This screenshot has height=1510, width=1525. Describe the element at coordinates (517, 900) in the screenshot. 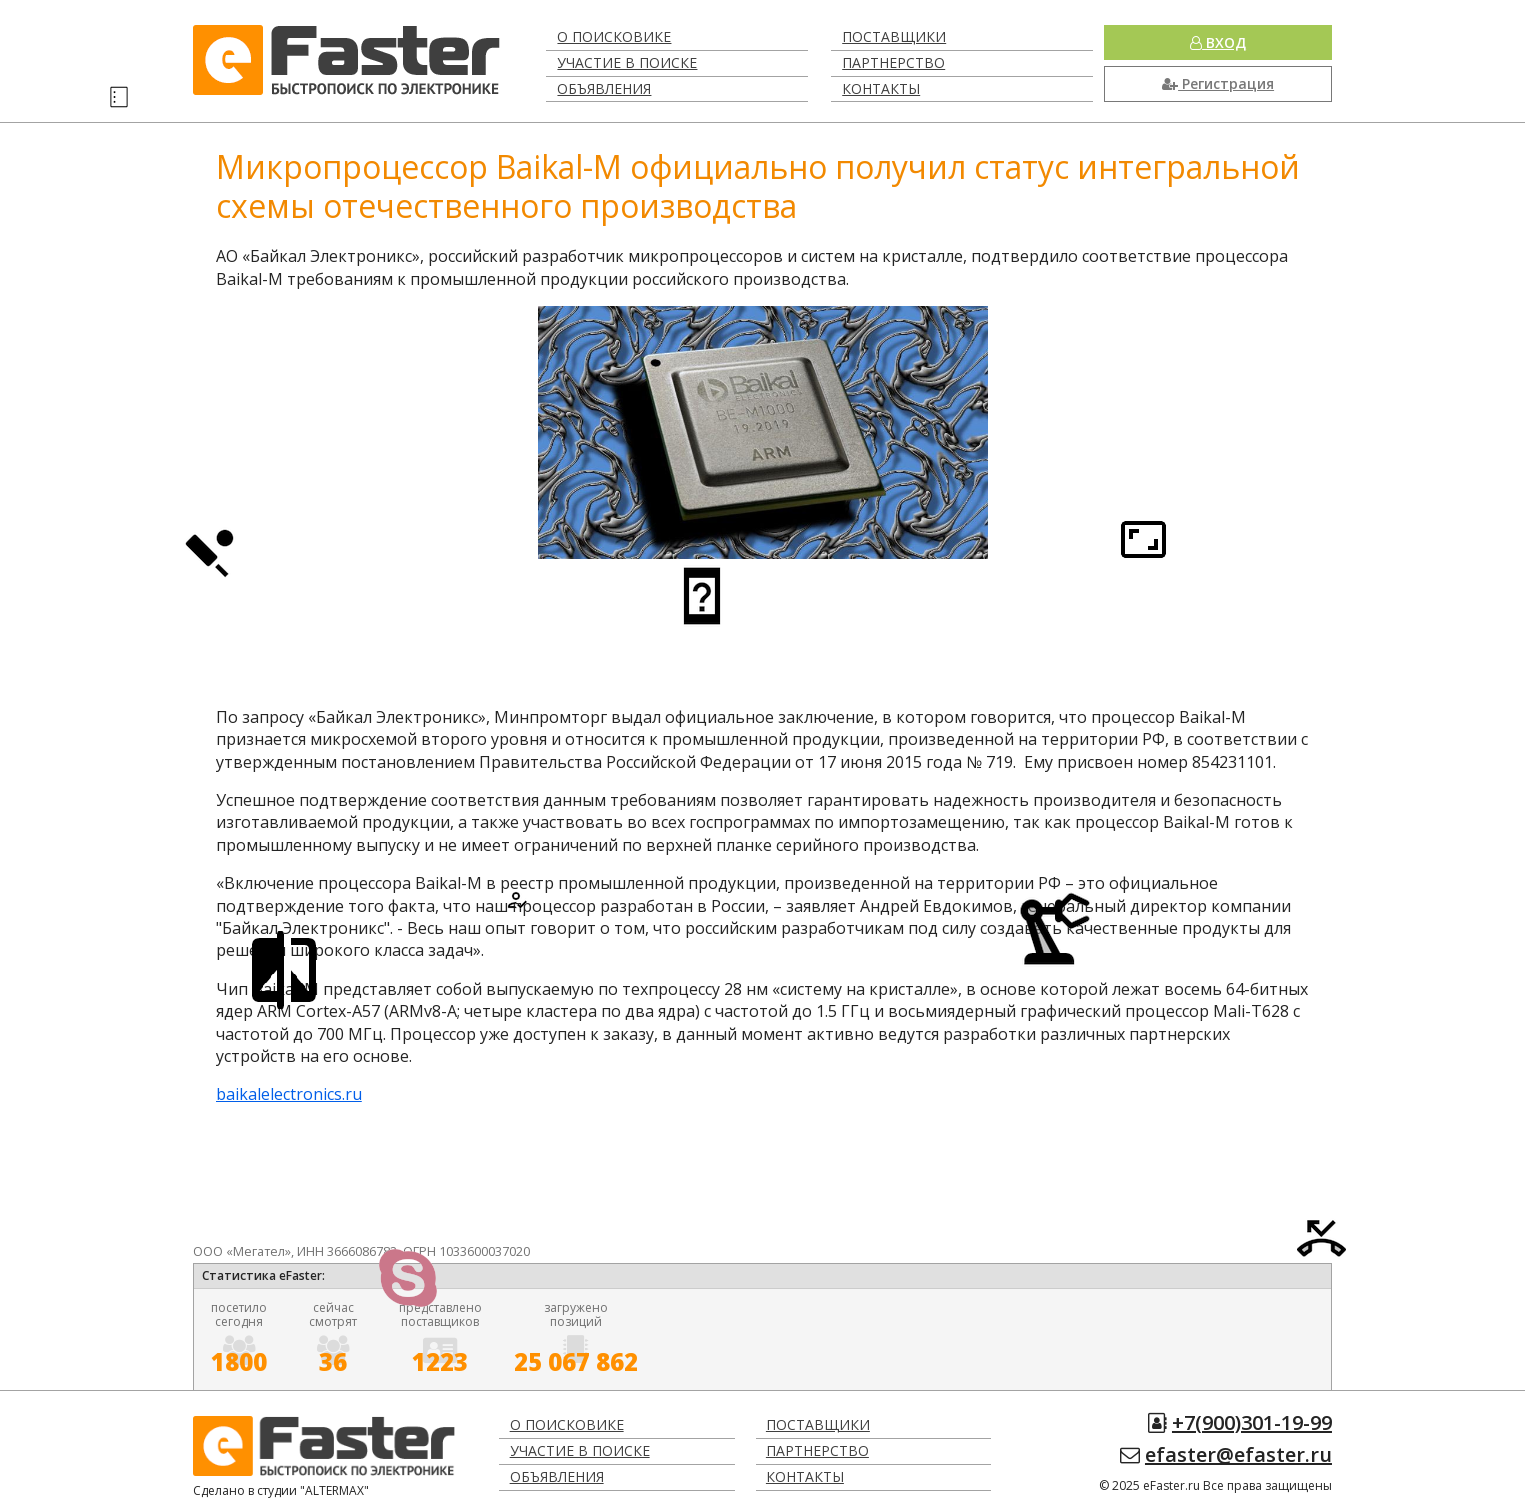

I see `indicates a verified or registered user` at that location.